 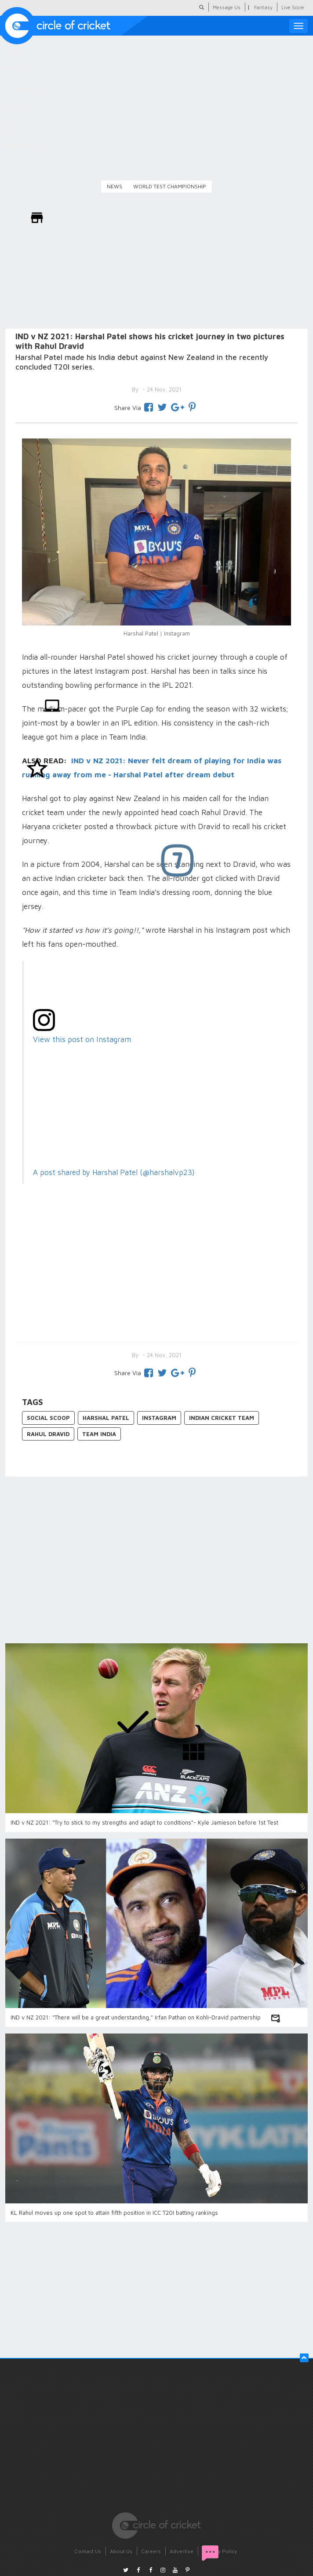 What do you see at coordinates (37, 218) in the screenshot?
I see `access the store or marketplace` at bounding box center [37, 218].